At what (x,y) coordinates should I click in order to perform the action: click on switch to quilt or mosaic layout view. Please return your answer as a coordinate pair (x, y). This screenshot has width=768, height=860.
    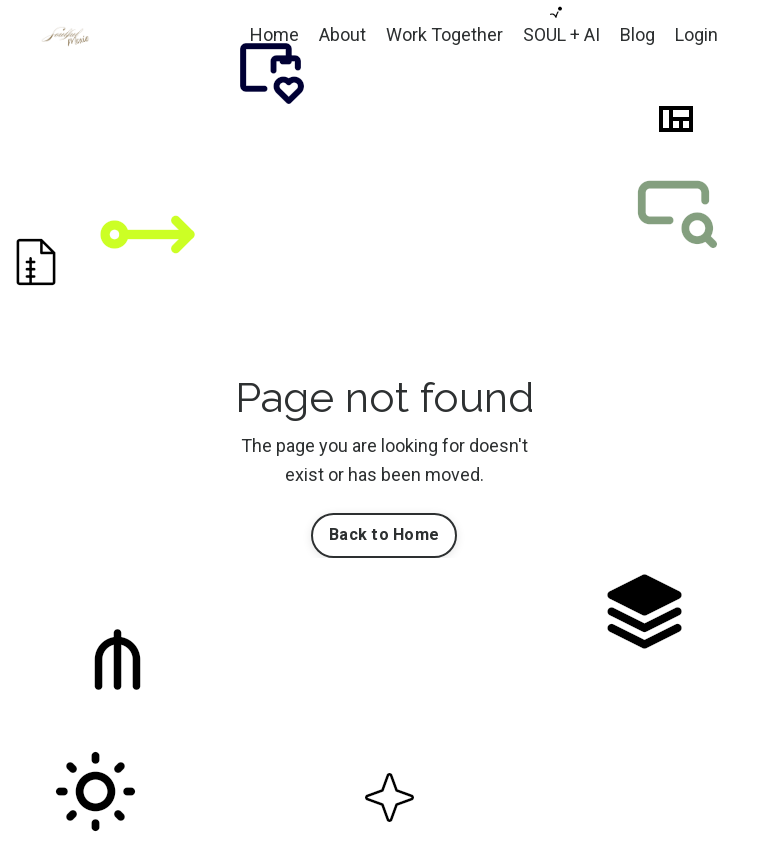
    Looking at the image, I should click on (675, 120).